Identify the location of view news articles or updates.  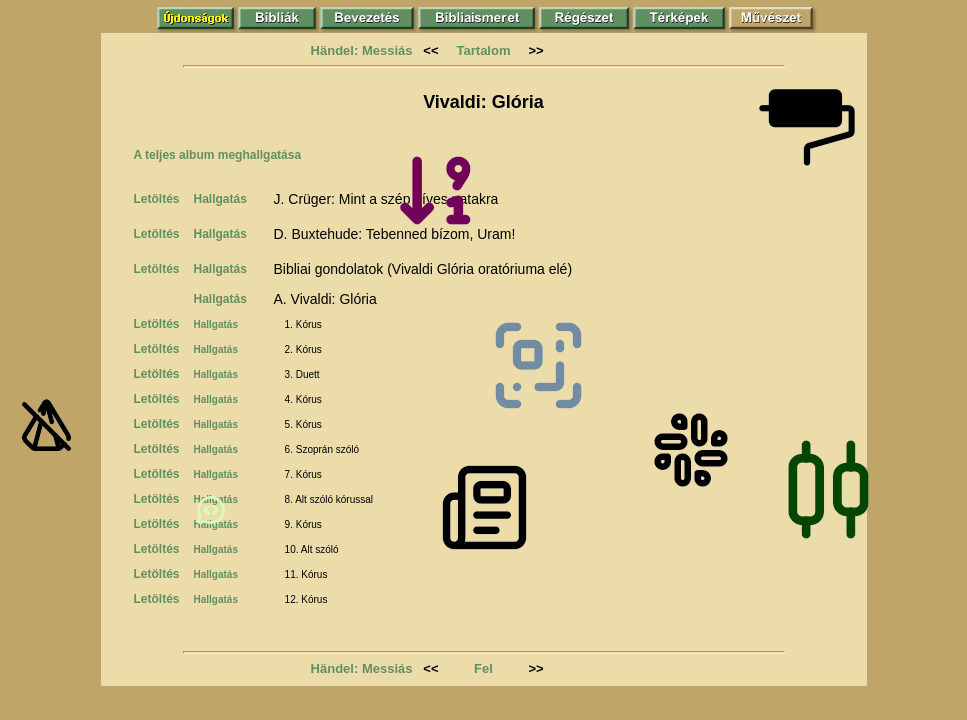
(484, 507).